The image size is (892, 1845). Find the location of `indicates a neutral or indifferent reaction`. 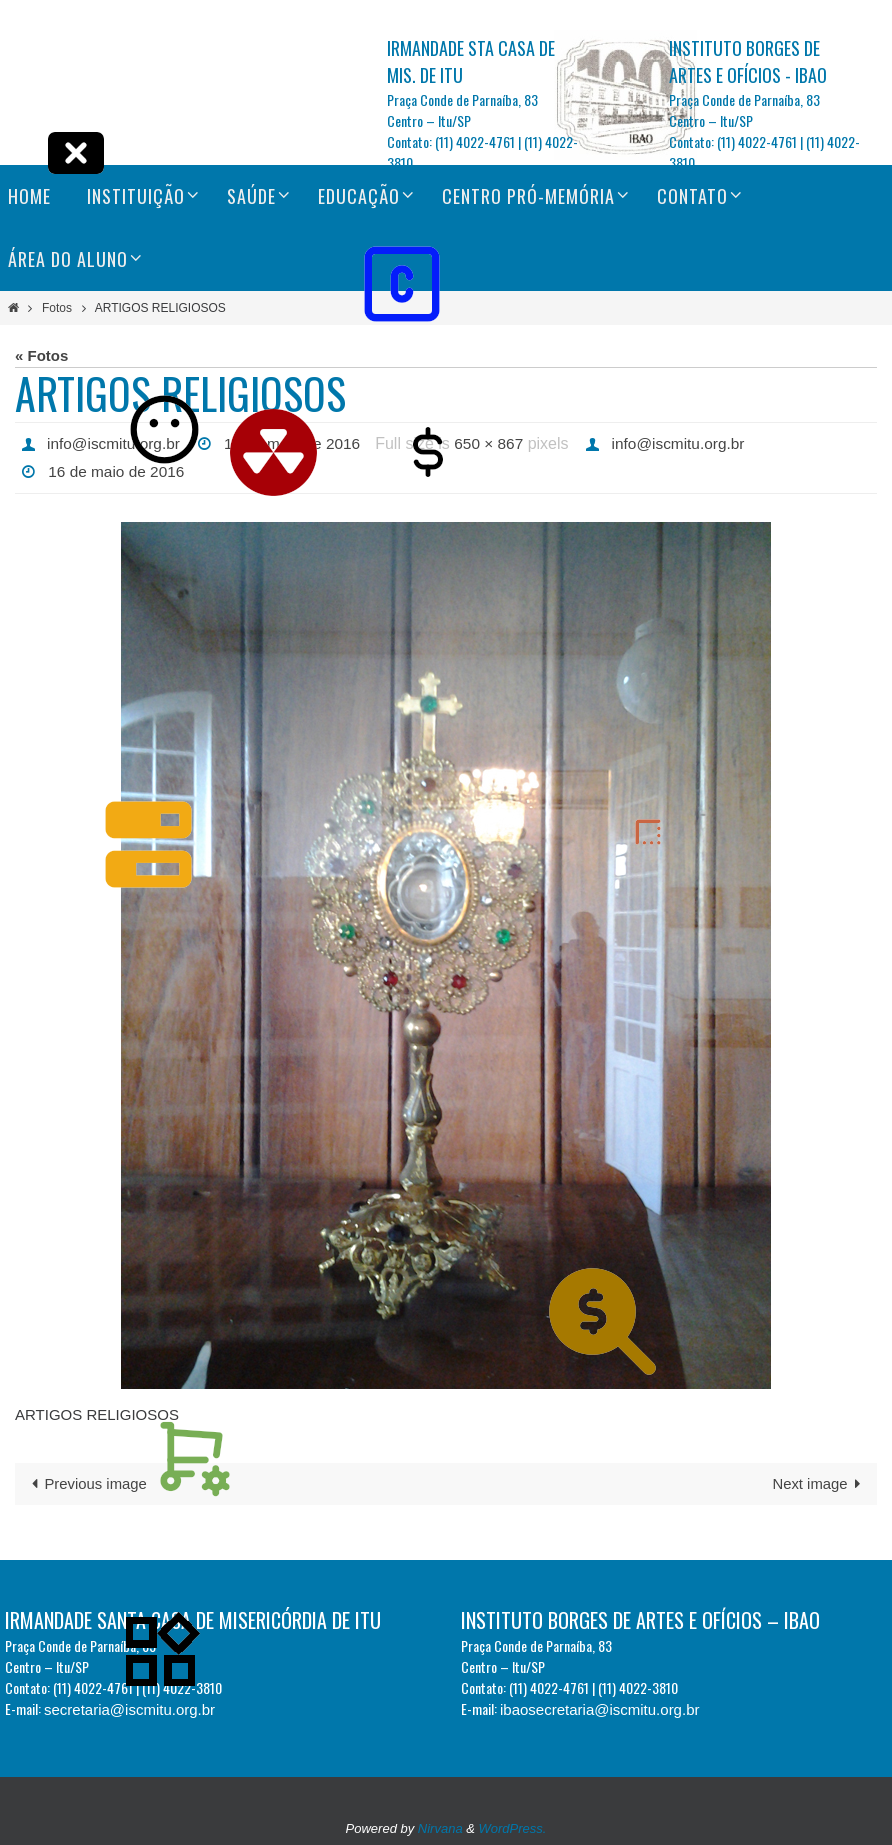

indicates a neutral or indifferent reaction is located at coordinates (164, 429).